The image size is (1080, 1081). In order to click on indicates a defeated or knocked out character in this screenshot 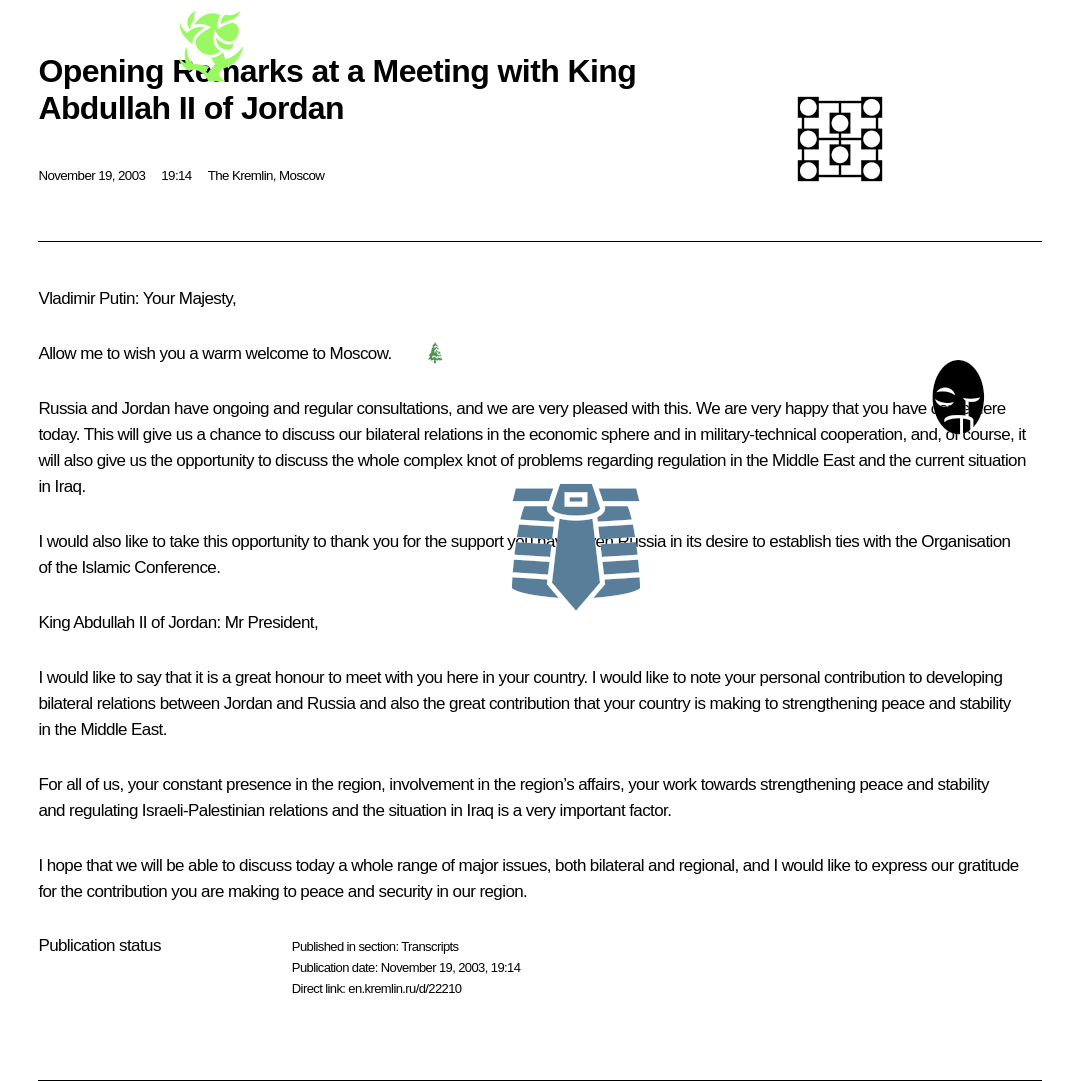, I will do `click(957, 397)`.